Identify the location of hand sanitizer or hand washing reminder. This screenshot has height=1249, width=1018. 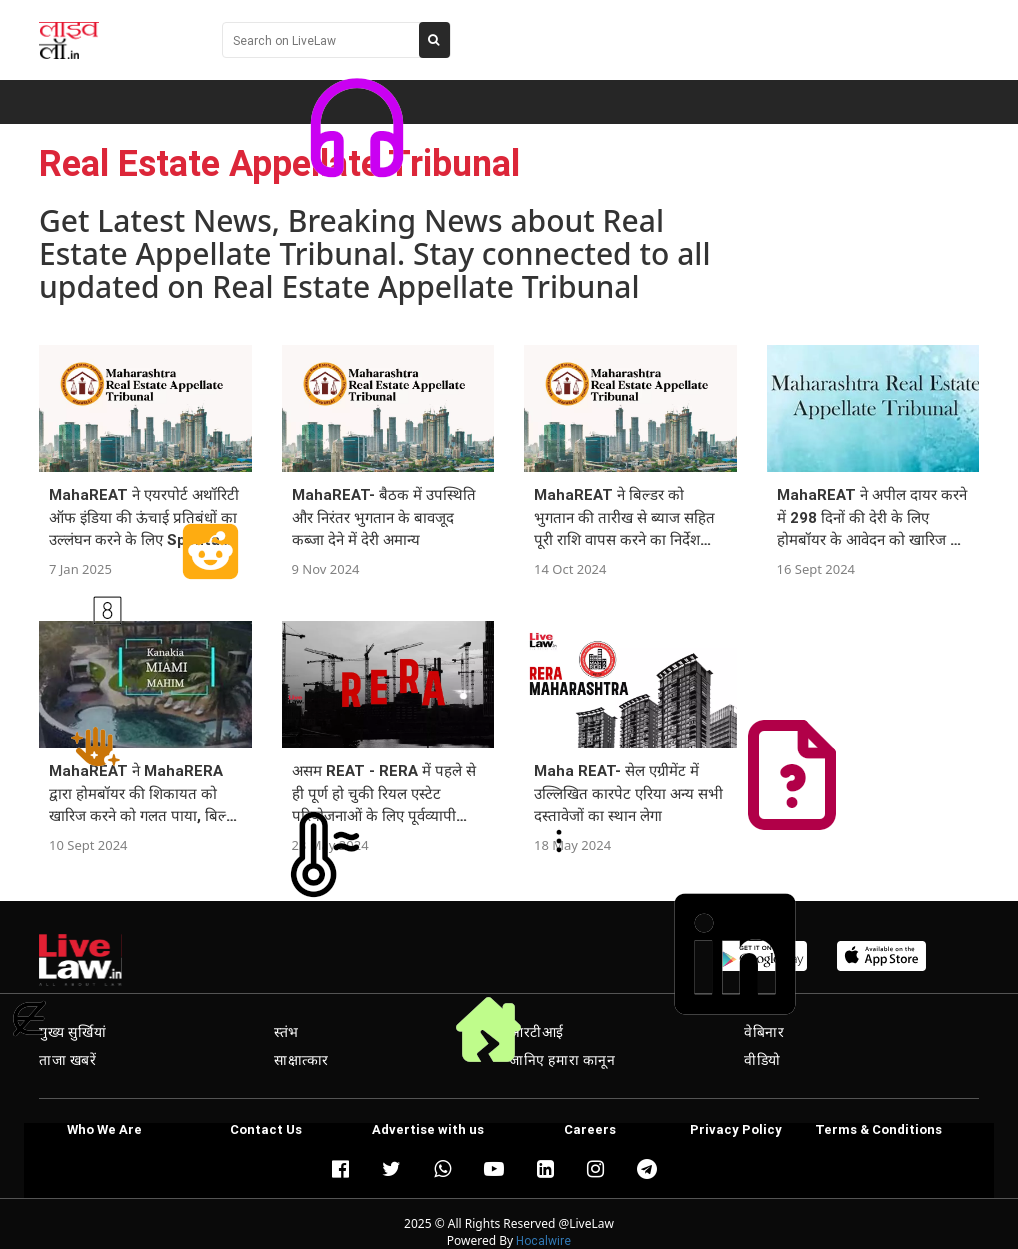
(95, 746).